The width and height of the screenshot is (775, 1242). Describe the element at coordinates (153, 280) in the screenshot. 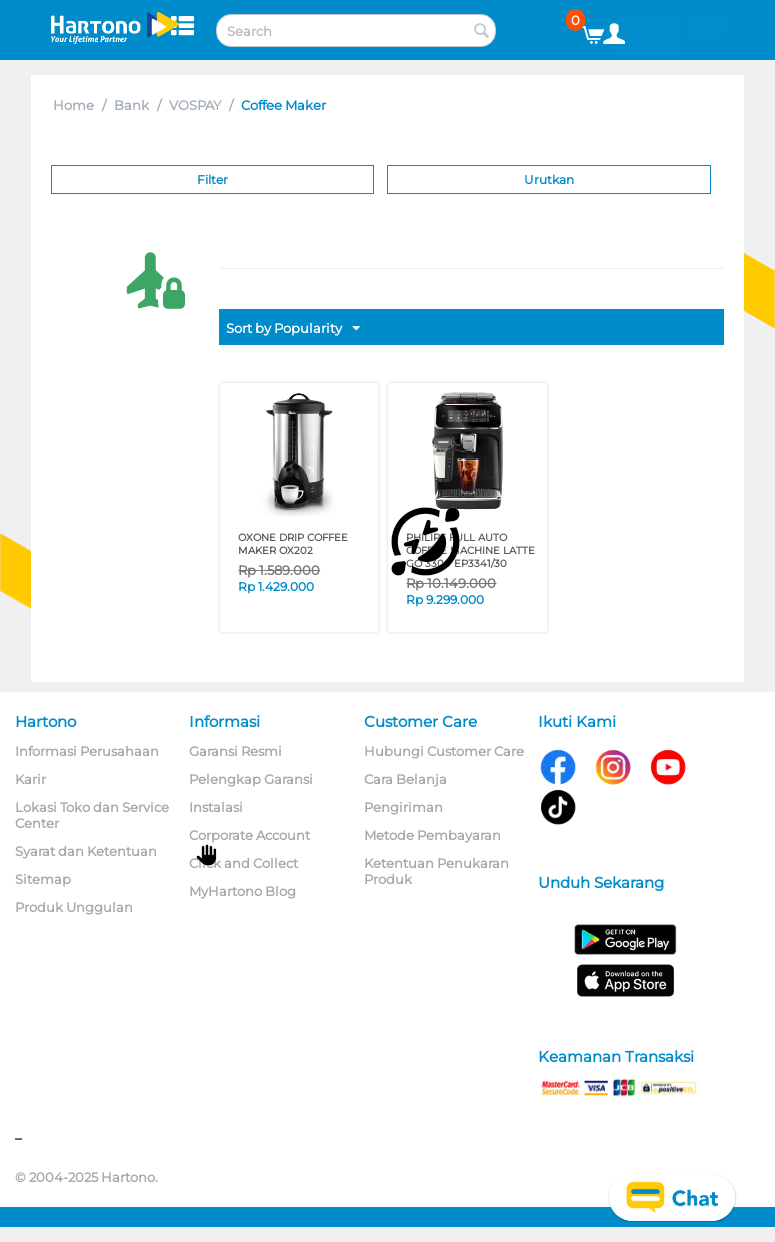

I see `airplane mode is locked or restricted` at that location.